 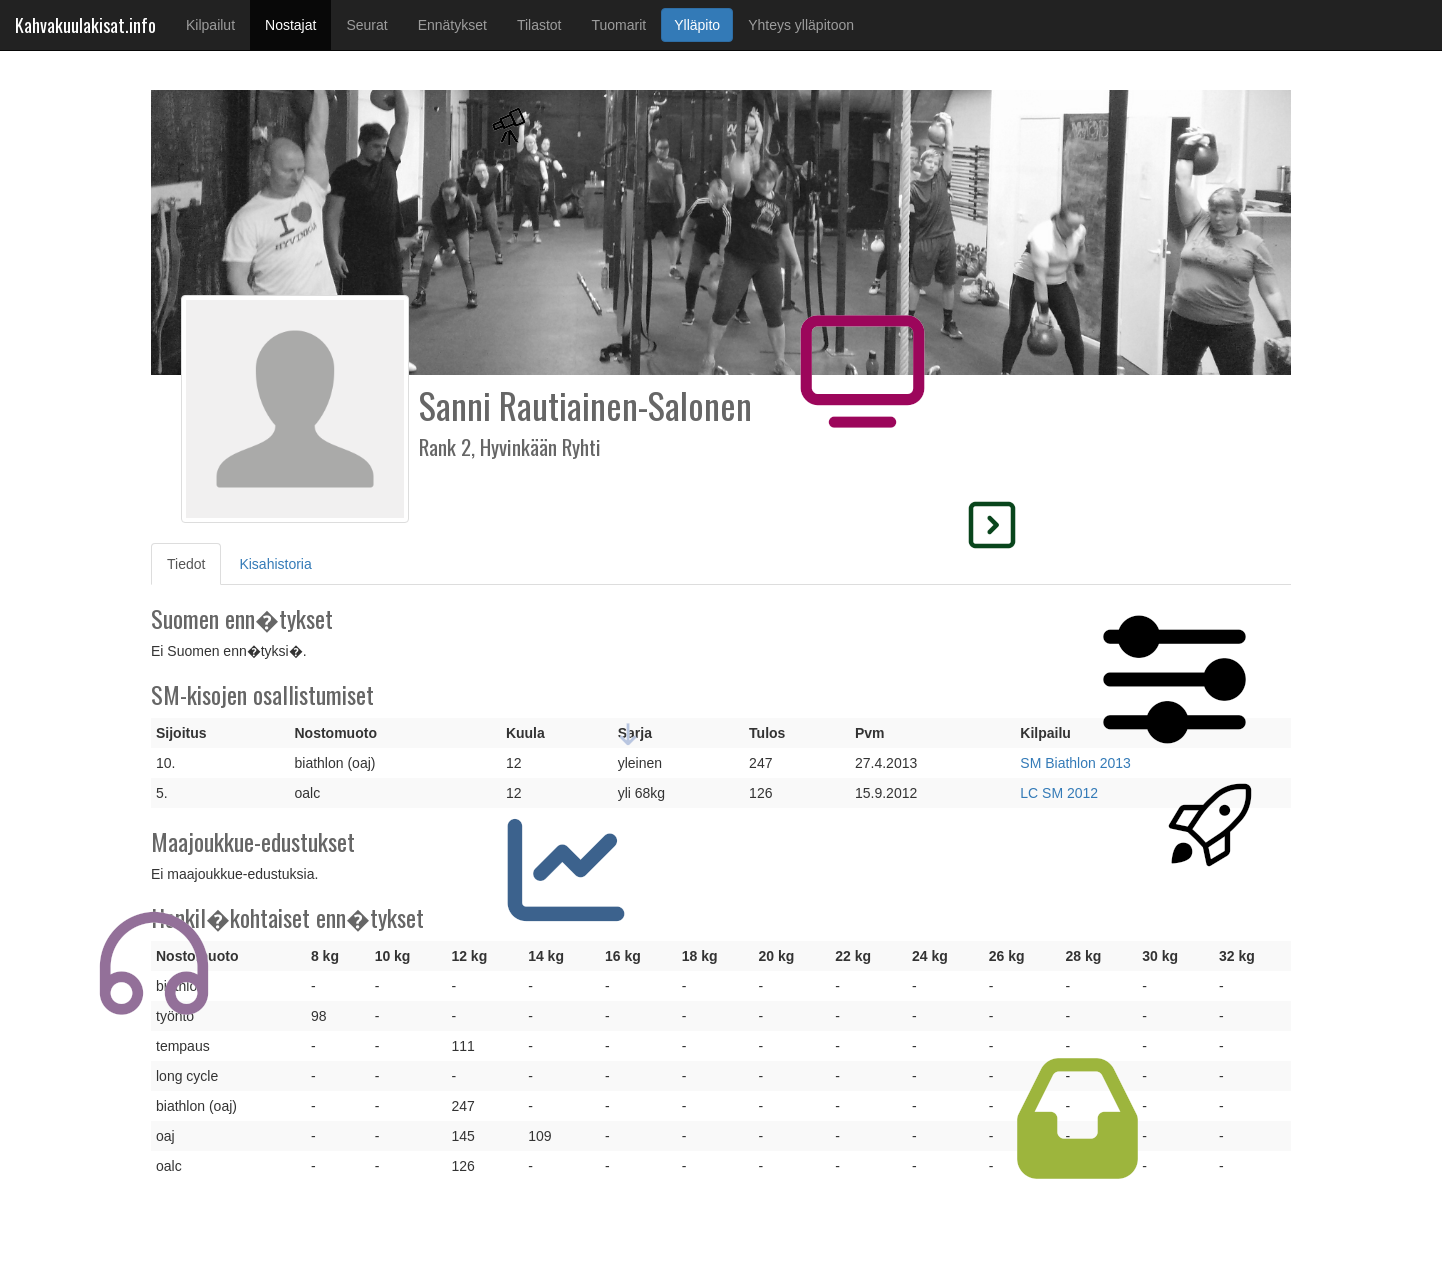 What do you see at coordinates (566, 870) in the screenshot?
I see `view analytics or statistics` at bounding box center [566, 870].